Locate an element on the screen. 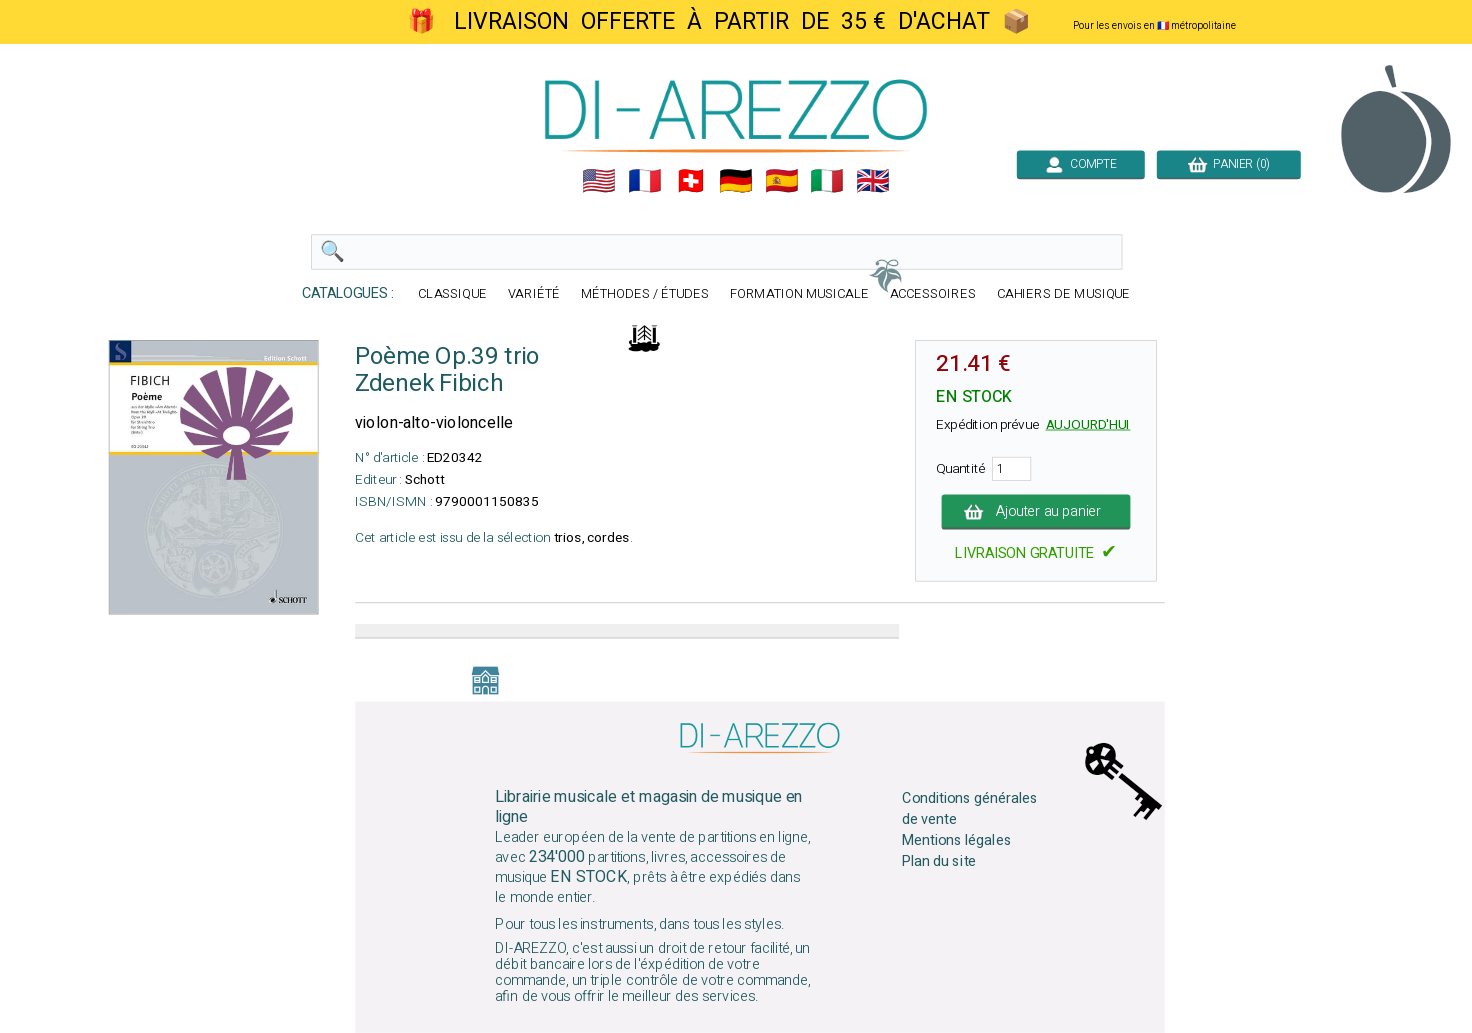  access master or admin permissions is located at coordinates (1123, 781).